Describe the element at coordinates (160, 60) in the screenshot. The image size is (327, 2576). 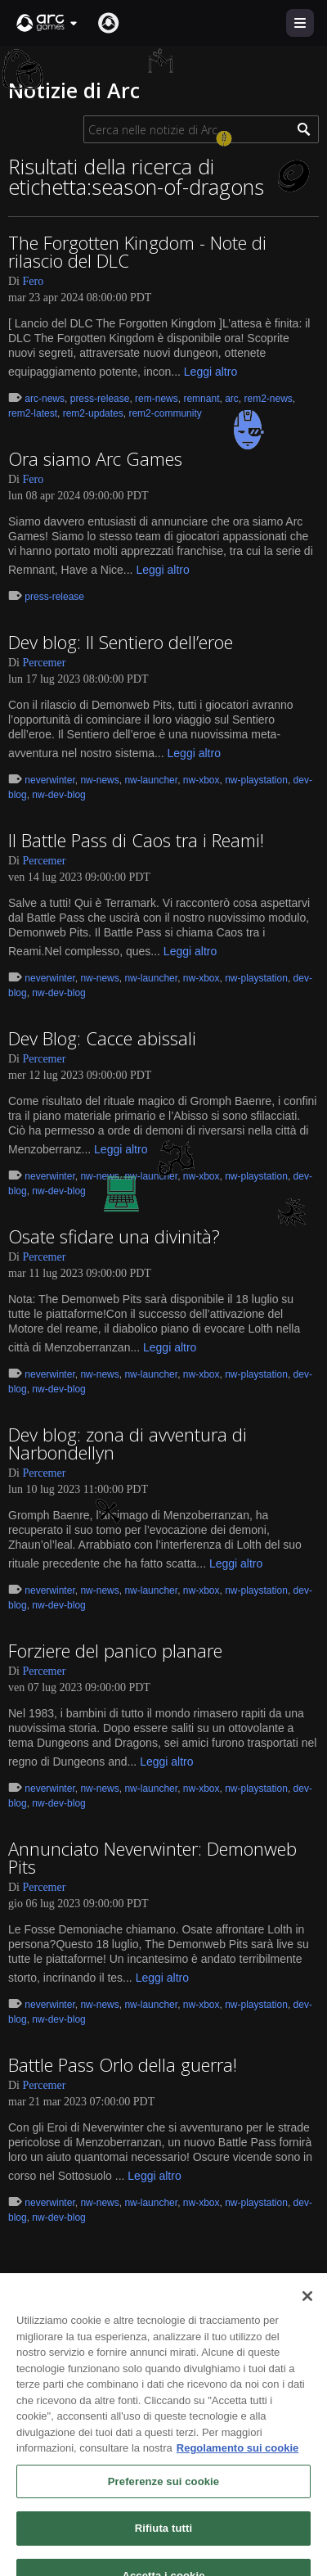
I see `indicates a new feature or section launch` at that location.